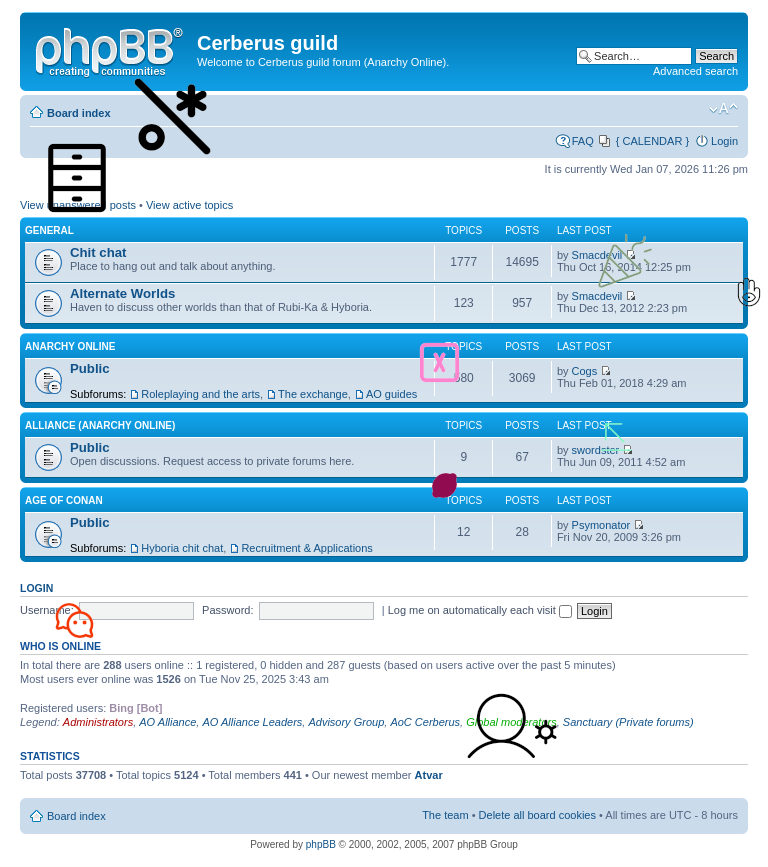 This screenshot has width=768, height=867. Describe the element at coordinates (749, 292) in the screenshot. I see `access palm reading or hand analysis feature` at that location.